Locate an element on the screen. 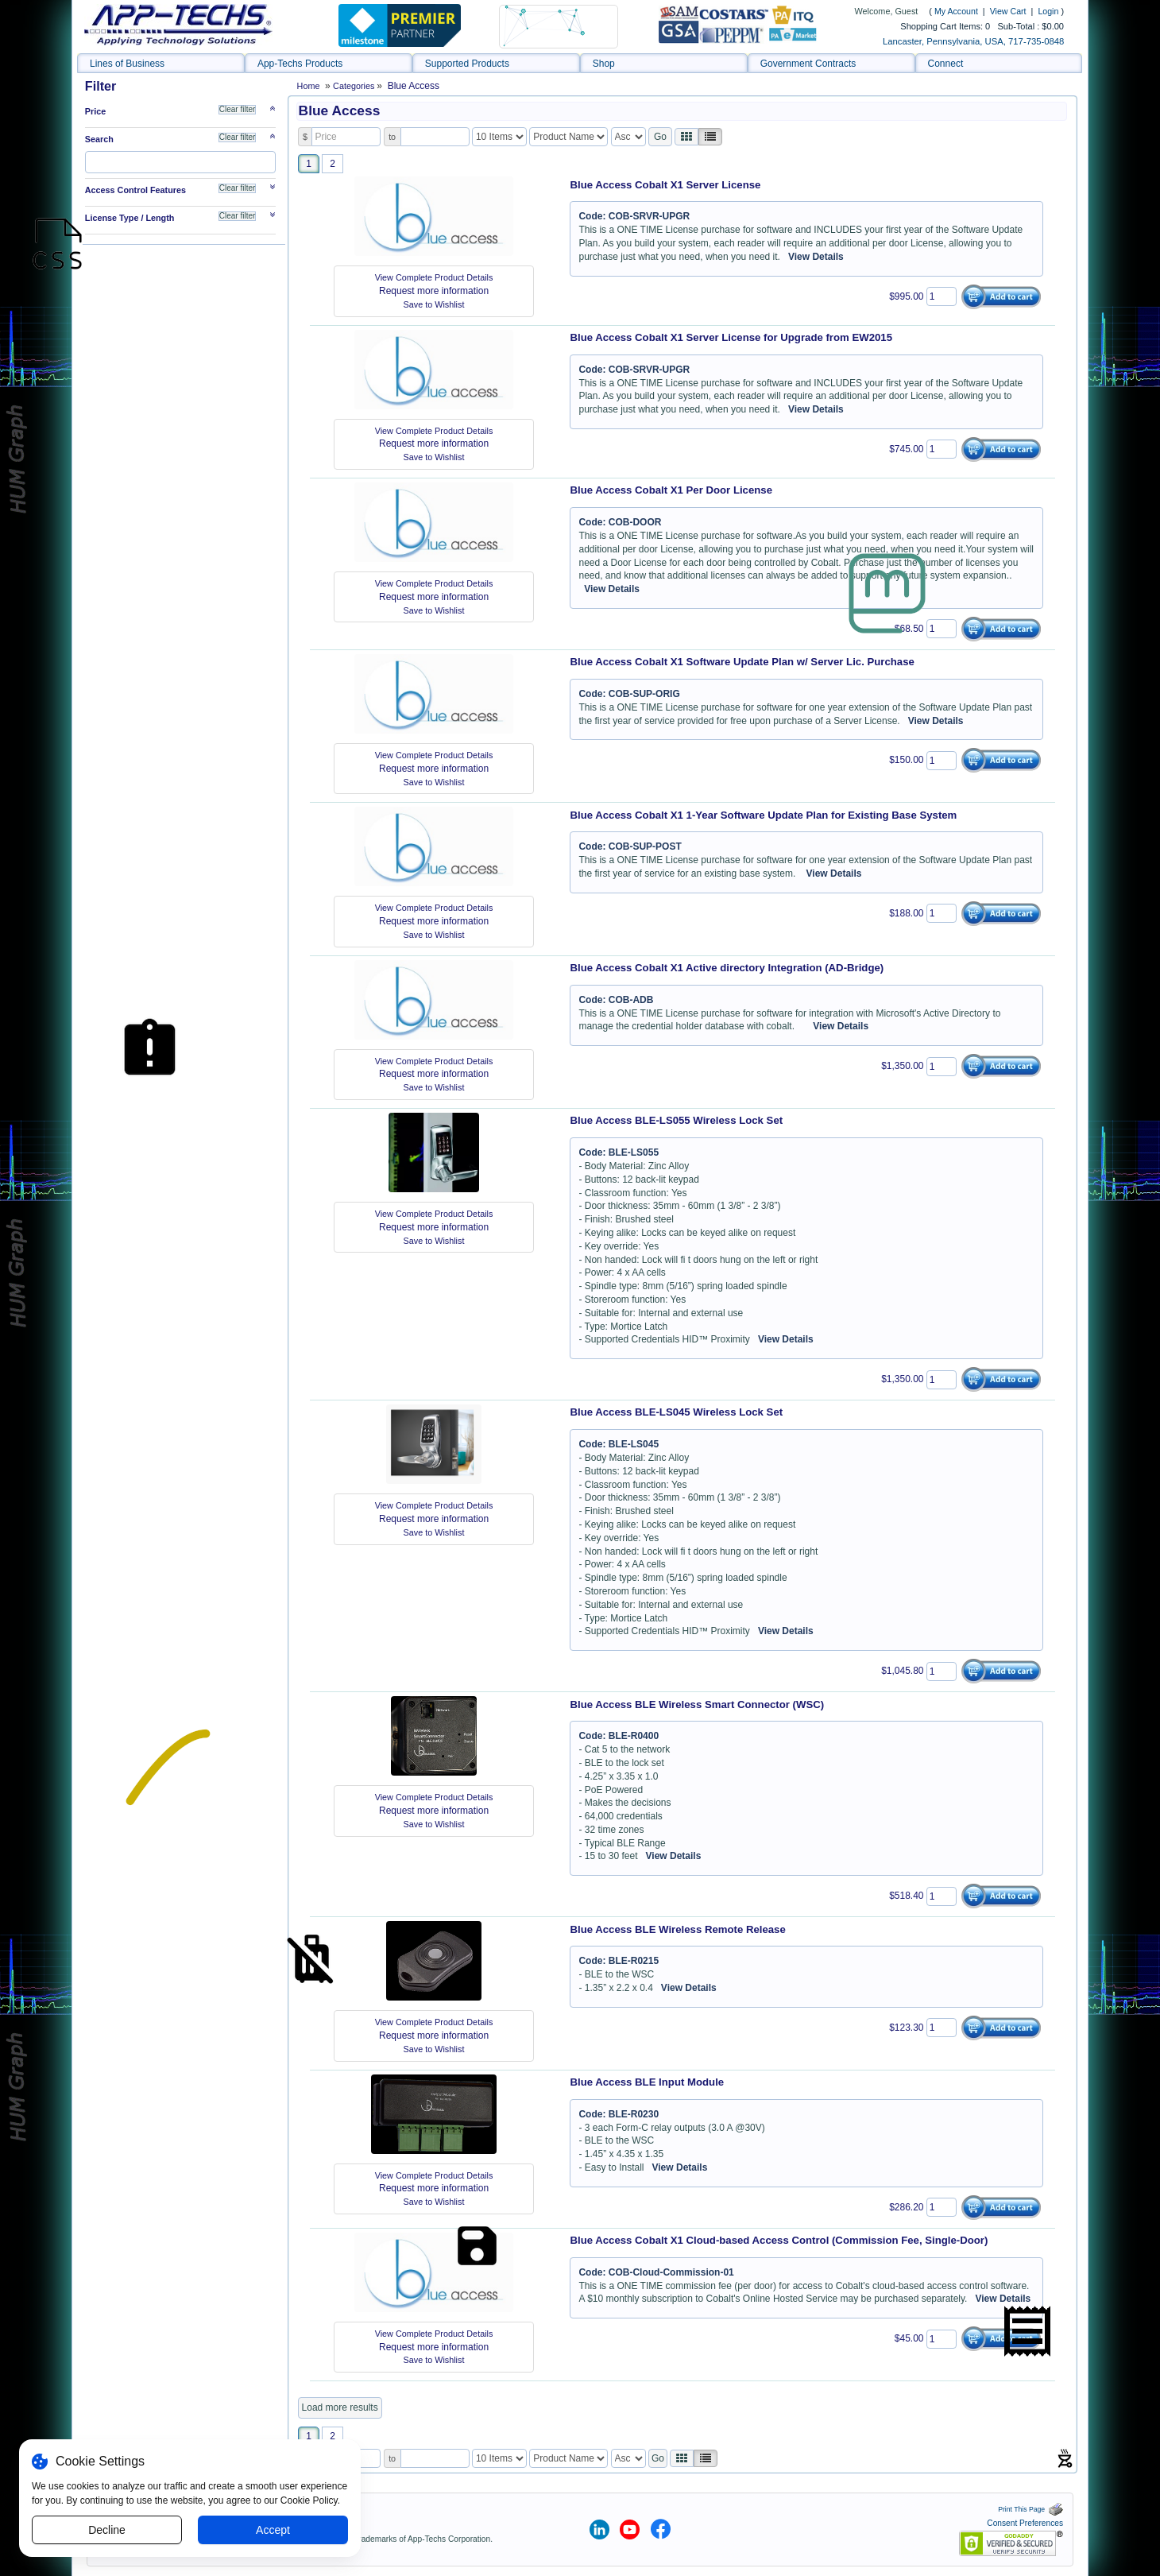  access outdoor cooking or grilling recipes is located at coordinates (1065, 2458).